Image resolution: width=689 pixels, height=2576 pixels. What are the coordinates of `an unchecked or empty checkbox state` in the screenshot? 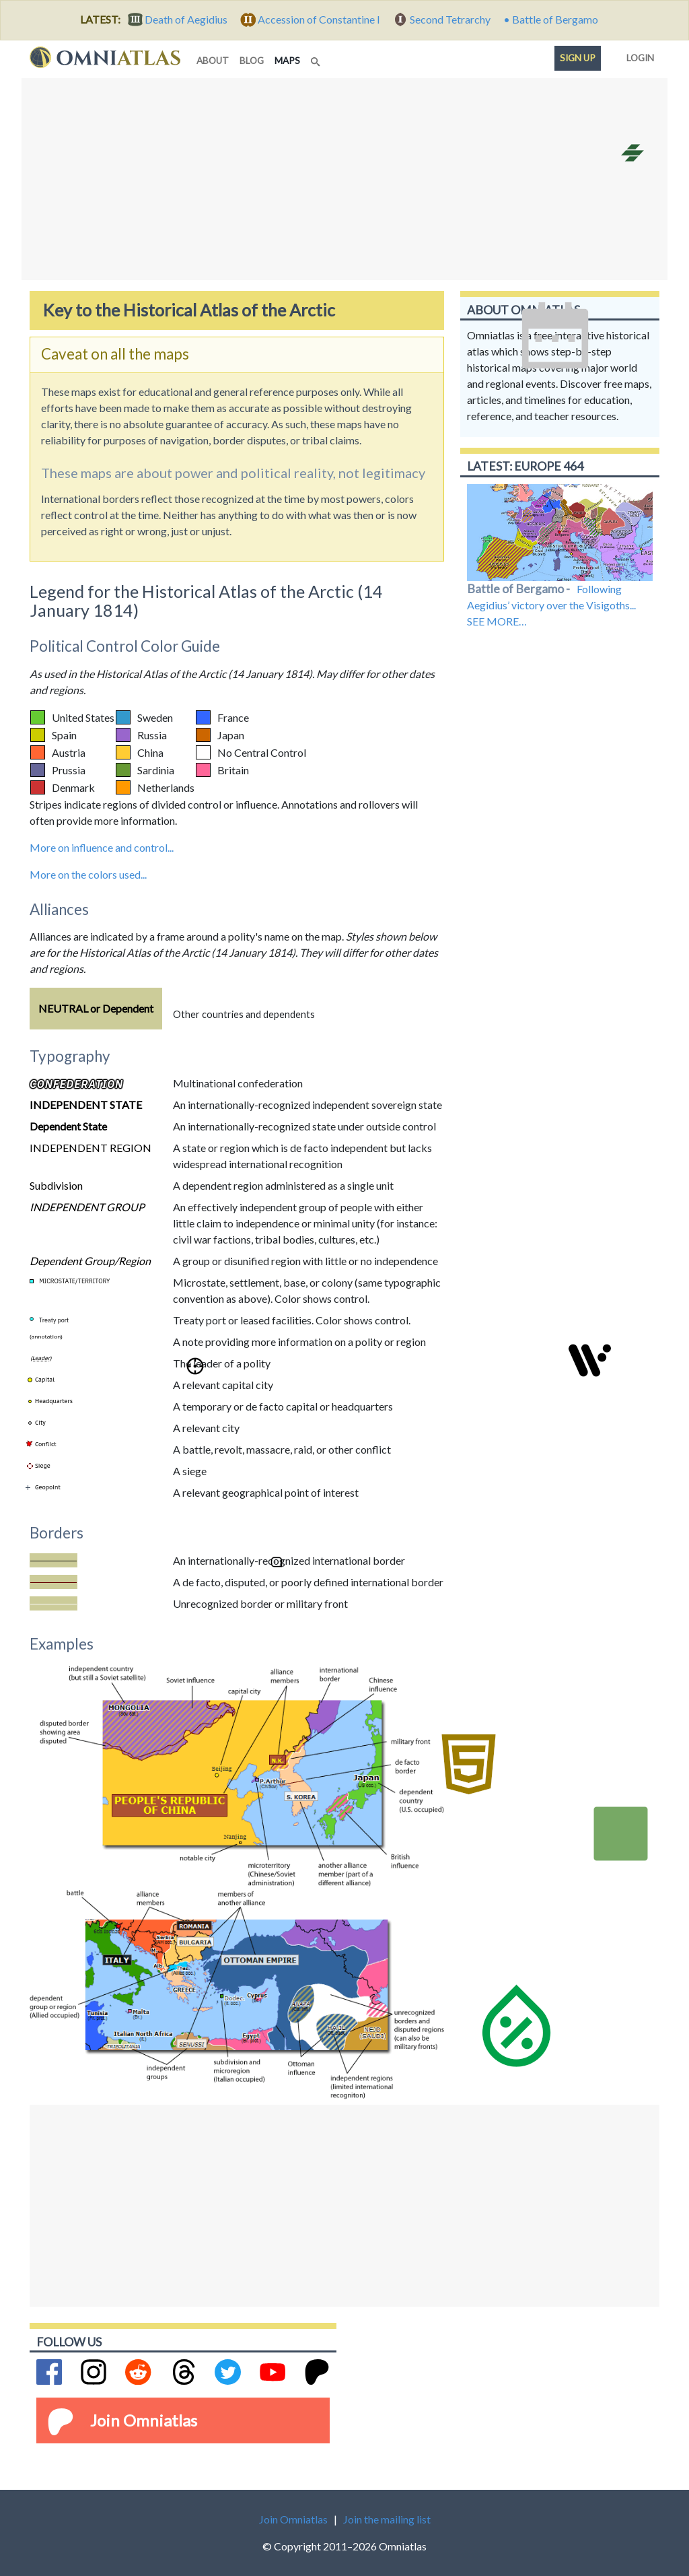 It's located at (620, 1833).